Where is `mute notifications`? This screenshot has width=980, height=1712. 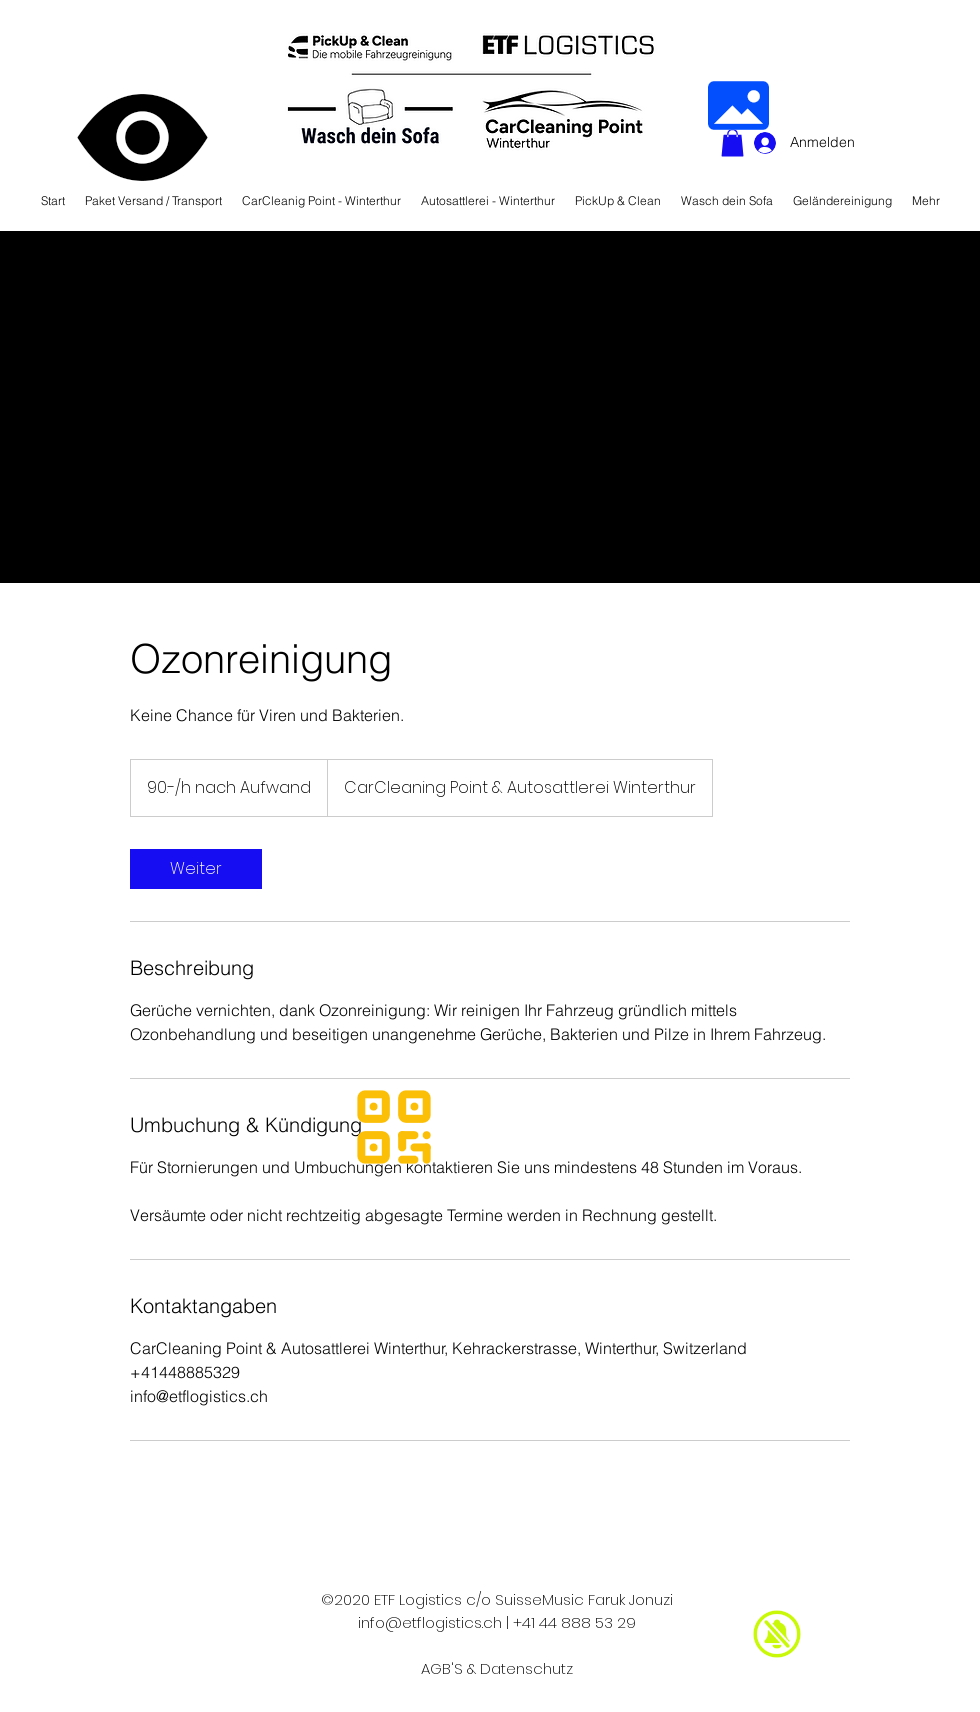 mute notifications is located at coordinates (777, 1634).